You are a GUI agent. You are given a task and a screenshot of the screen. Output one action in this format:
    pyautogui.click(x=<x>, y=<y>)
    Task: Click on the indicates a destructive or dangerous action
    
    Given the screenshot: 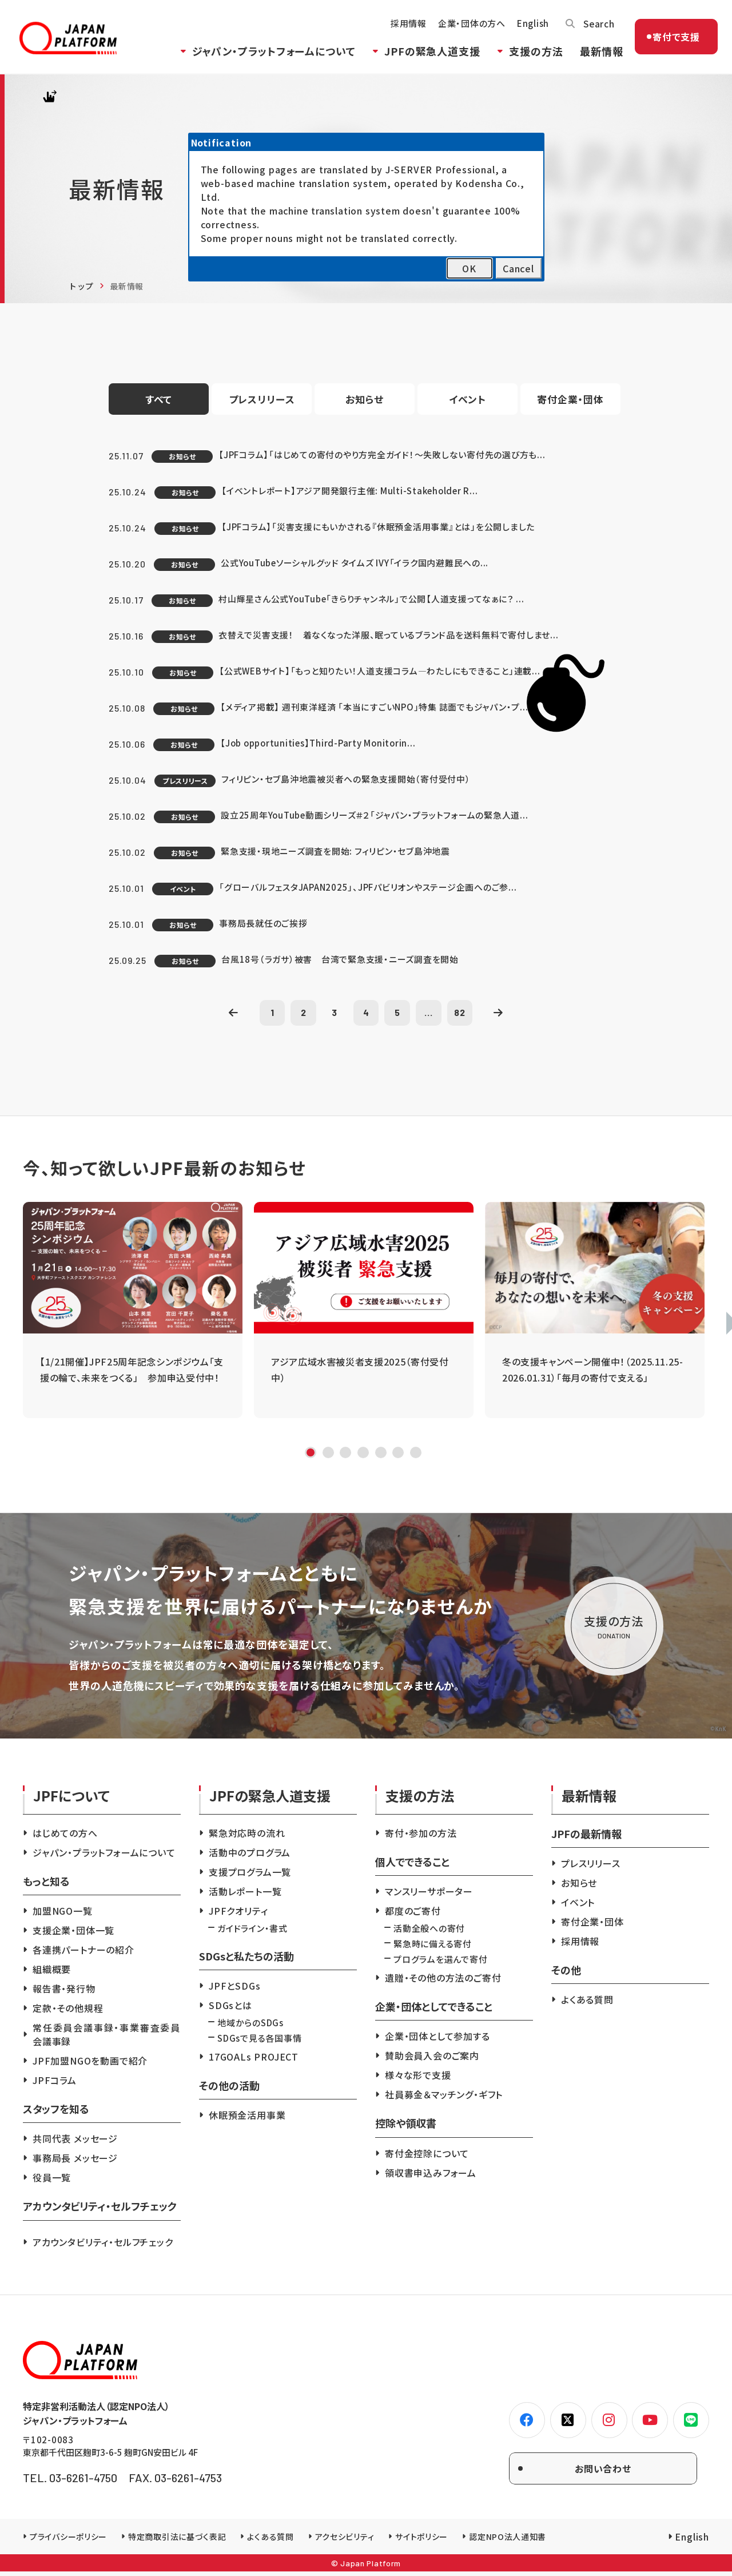 What is the action you would take?
    pyautogui.click(x=562, y=692)
    